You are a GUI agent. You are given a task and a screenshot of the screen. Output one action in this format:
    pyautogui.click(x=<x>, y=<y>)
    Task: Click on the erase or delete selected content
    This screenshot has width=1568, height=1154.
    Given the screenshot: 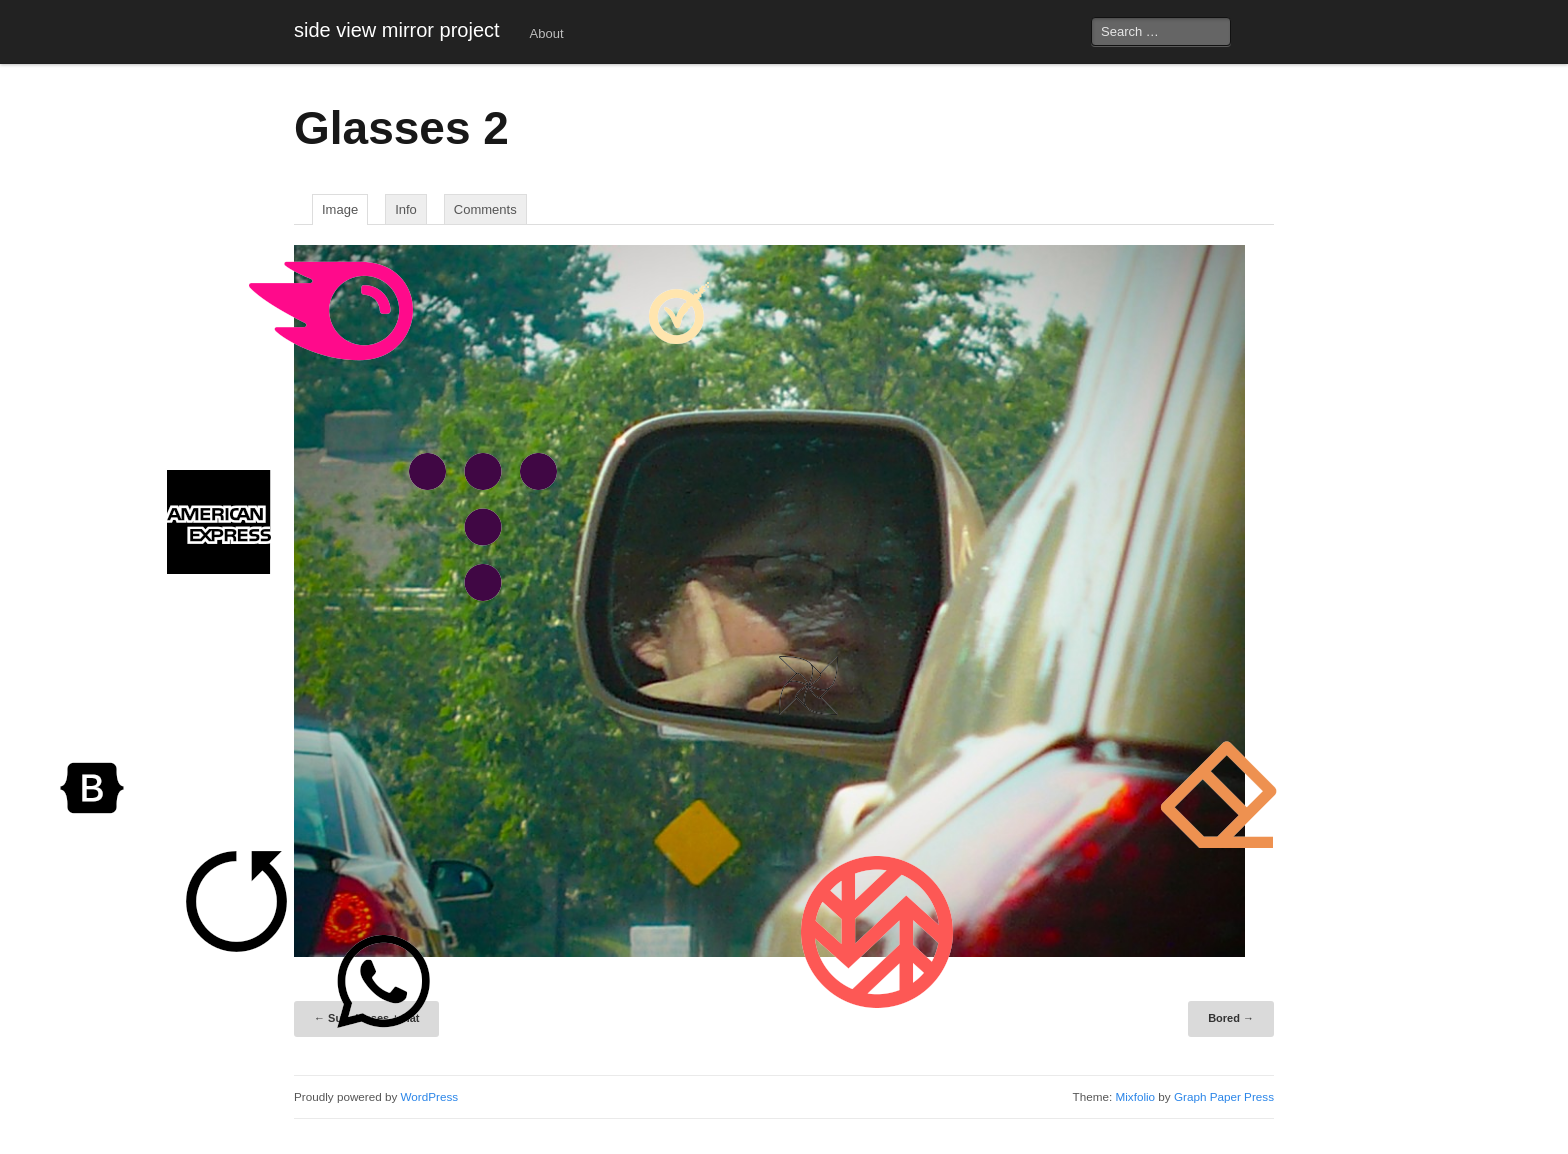 What is the action you would take?
    pyautogui.click(x=1222, y=797)
    